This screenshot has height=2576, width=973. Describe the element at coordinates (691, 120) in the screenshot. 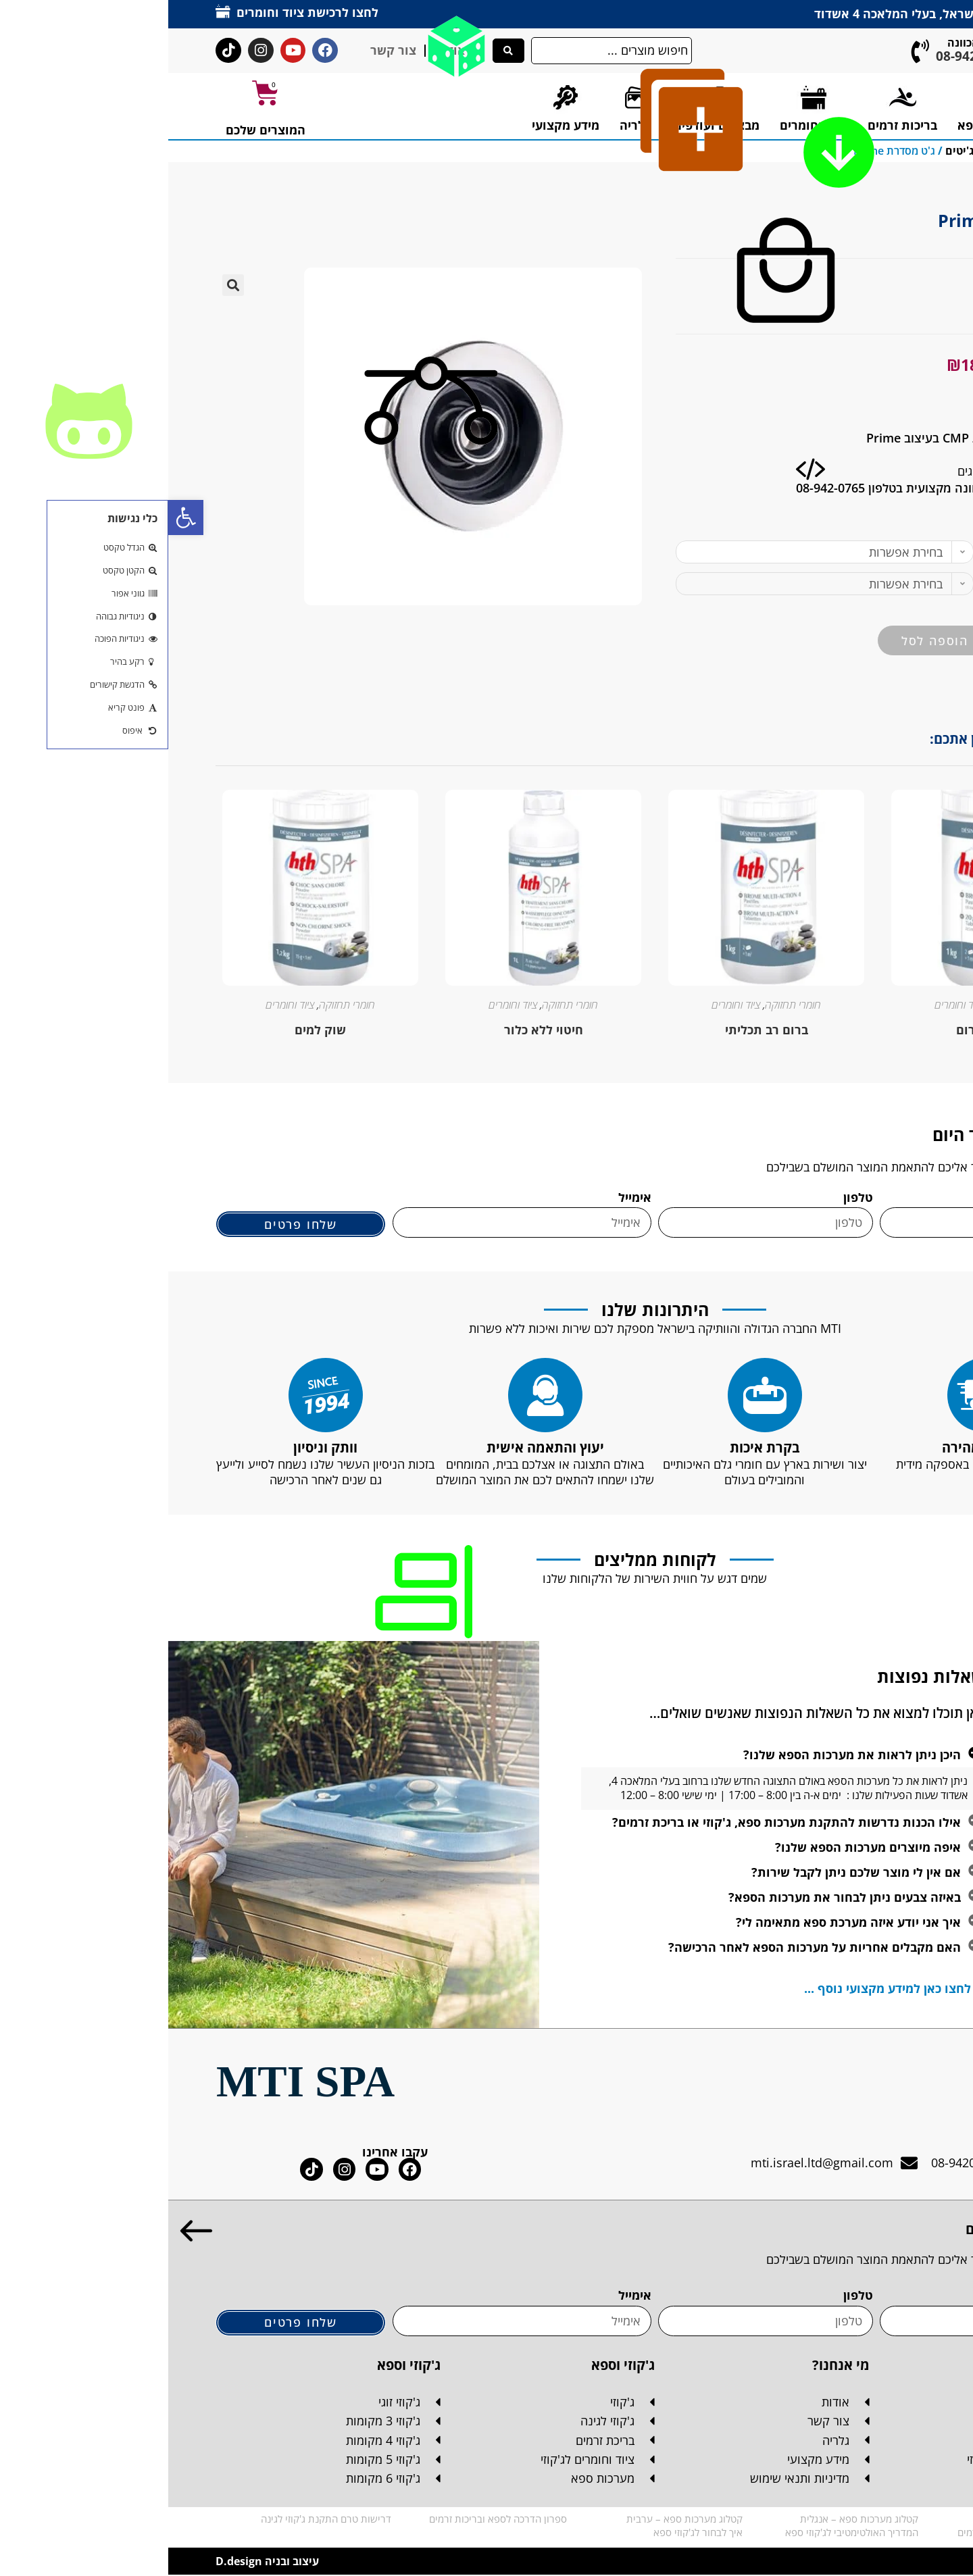

I see `duplicate or copy an item` at that location.